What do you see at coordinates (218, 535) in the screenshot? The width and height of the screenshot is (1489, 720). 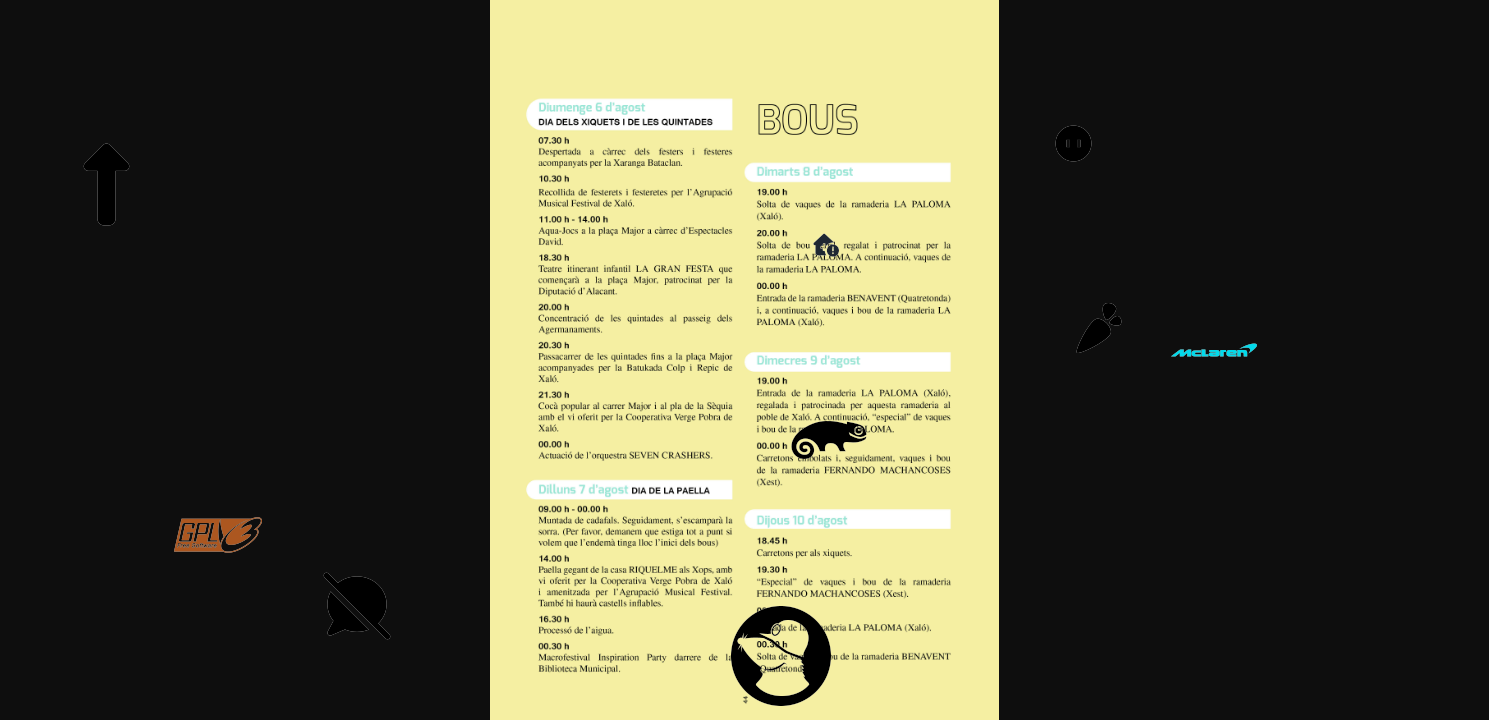 I see `indicates software licensed under GNU General Public License v3` at bounding box center [218, 535].